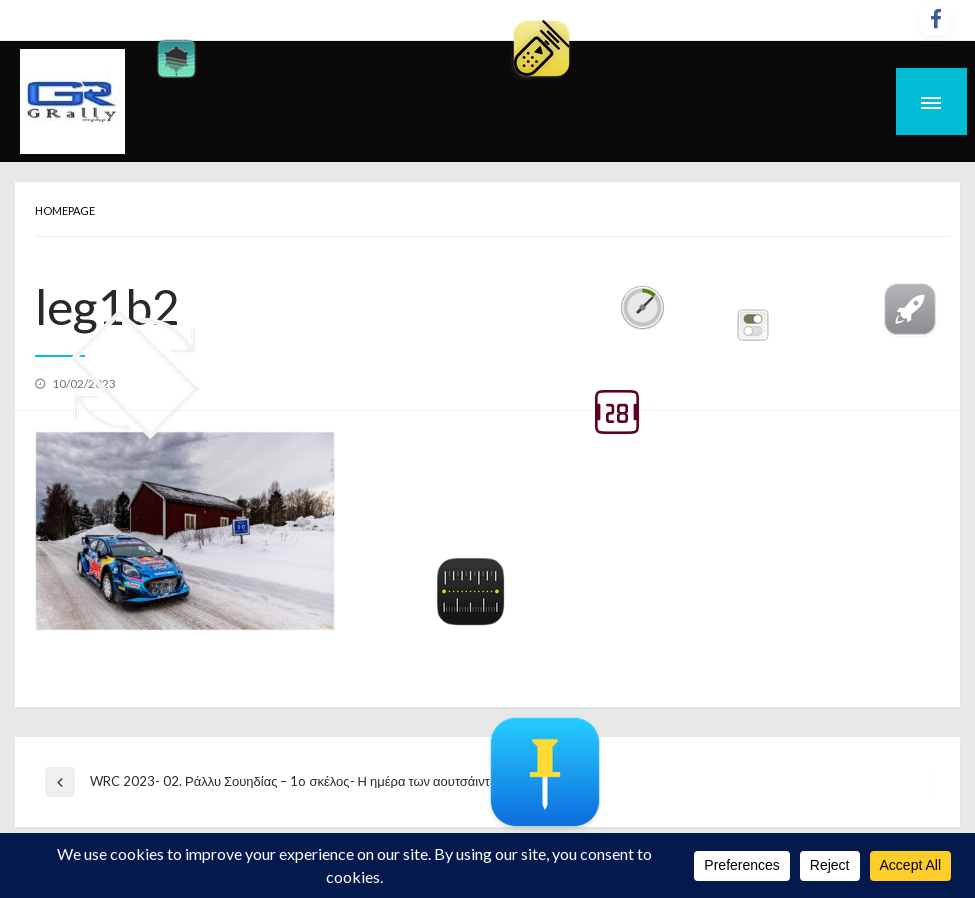 Image resolution: width=975 pixels, height=898 pixels. I want to click on open the calendar app, so click(617, 412).